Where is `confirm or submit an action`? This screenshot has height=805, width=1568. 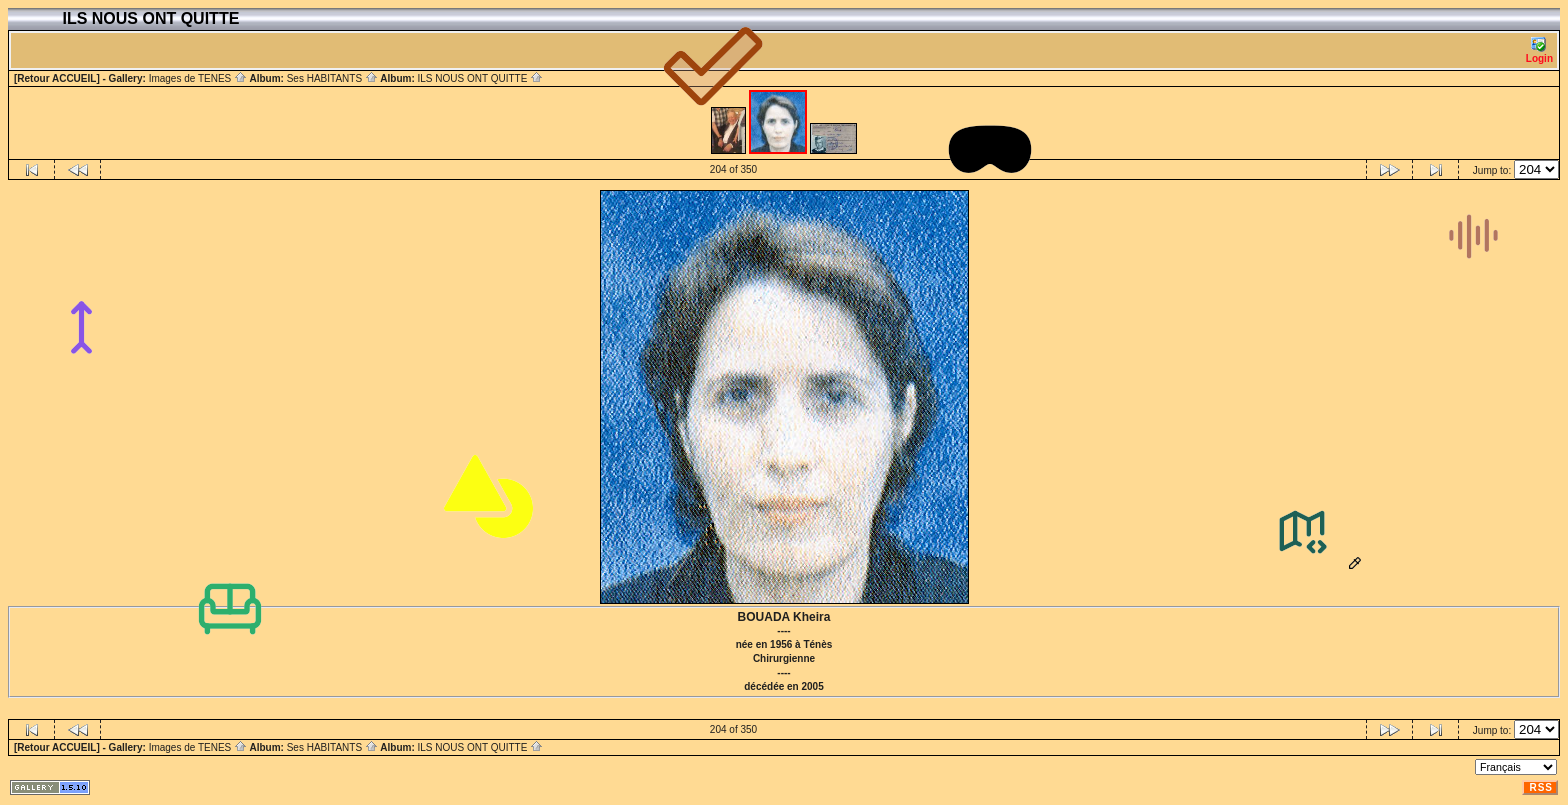 confirm or submit an action is located at coordinates (711, 64).